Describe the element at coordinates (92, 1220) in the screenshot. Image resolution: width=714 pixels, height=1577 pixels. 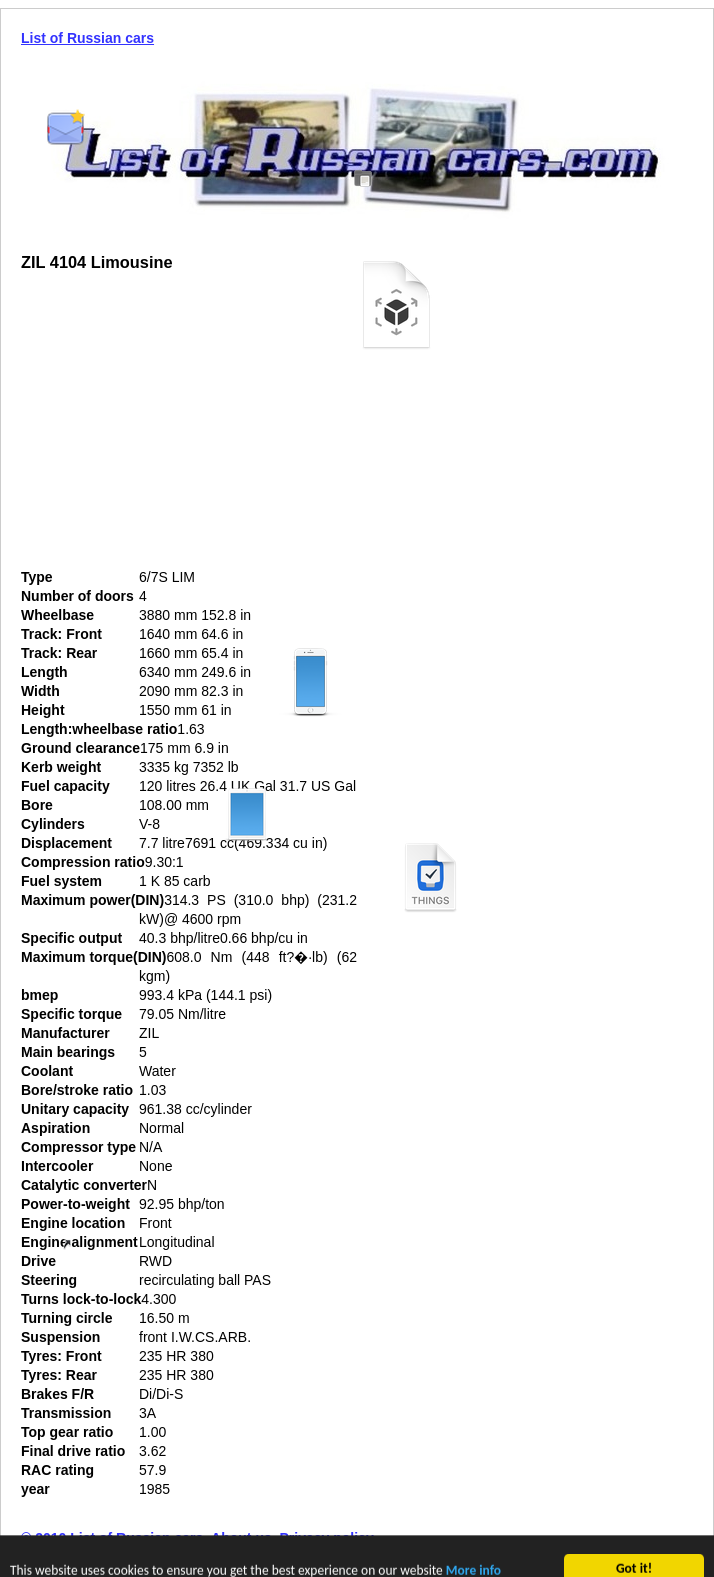
I see `indicates a file or folder alias/shortcut` at that location.